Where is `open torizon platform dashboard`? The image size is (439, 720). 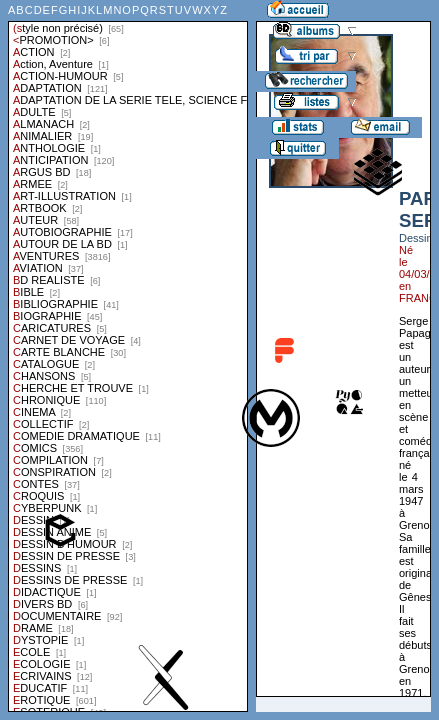 open torizon platform dashboard is located at coordinates (378, 172).